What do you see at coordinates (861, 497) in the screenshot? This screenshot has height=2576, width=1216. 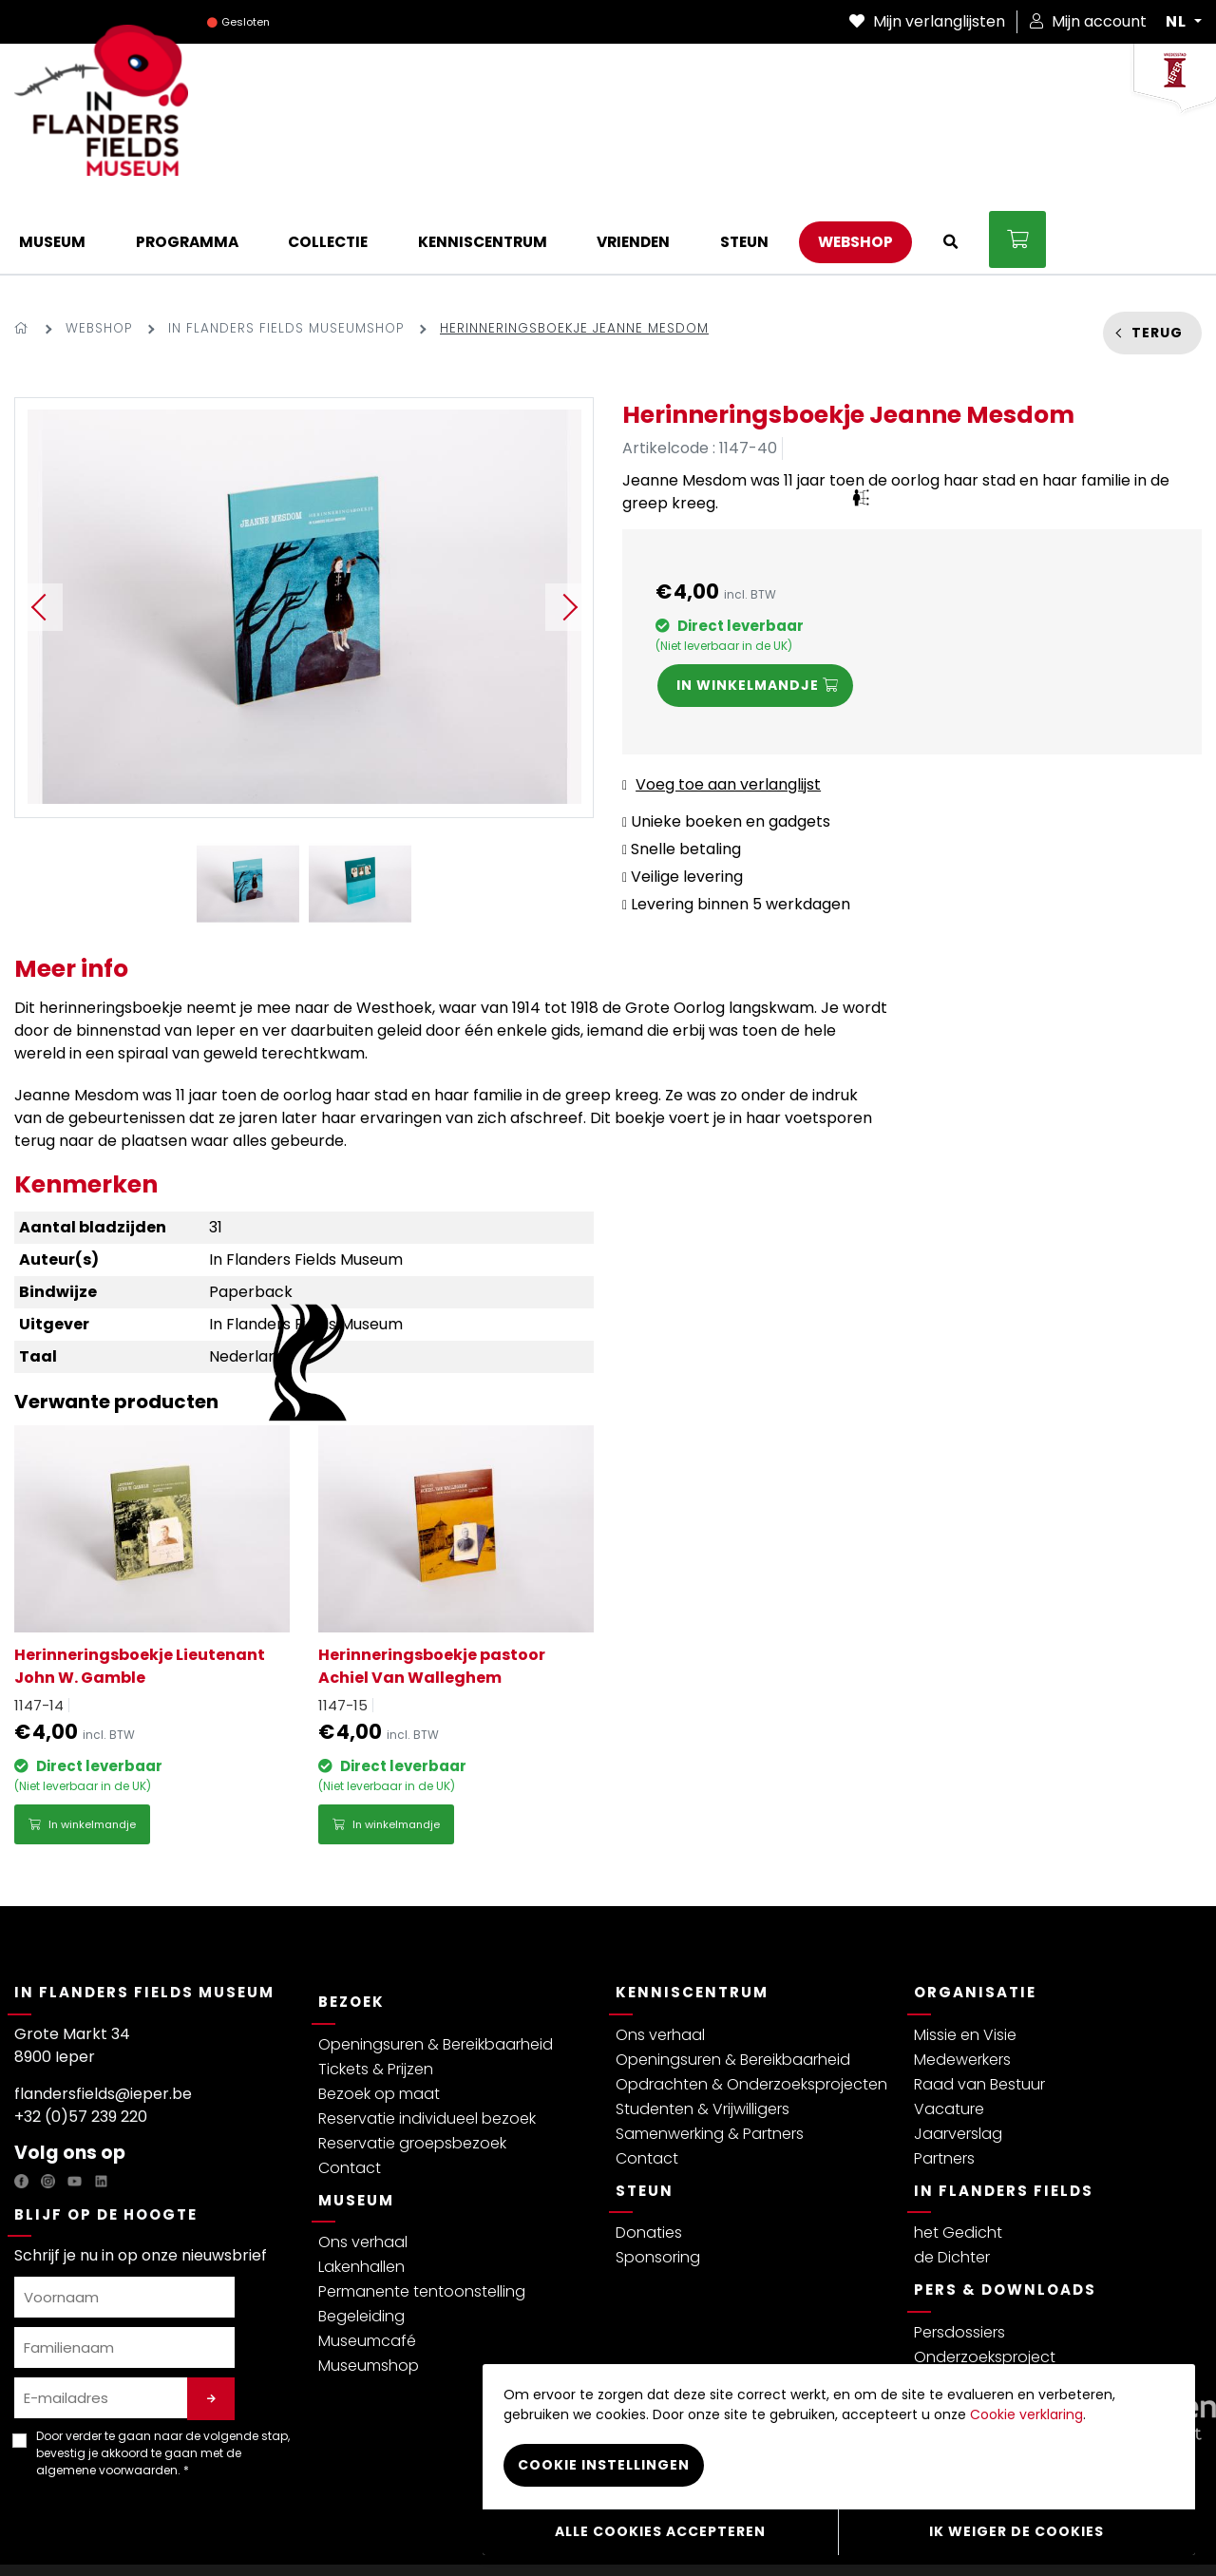 I see `view character skills or abilities` at bounding box center [861, 497].